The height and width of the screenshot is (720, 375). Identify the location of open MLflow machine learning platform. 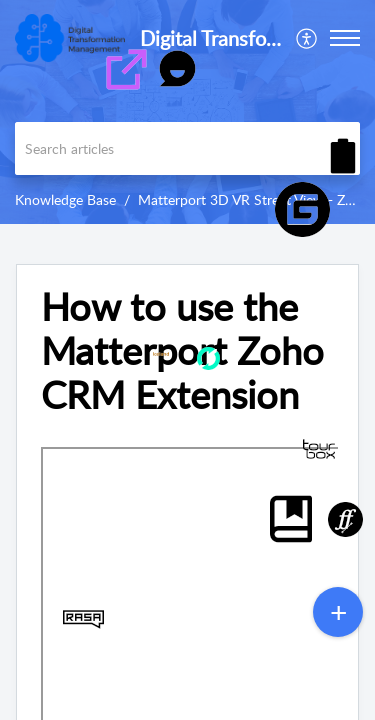
(208, 358).